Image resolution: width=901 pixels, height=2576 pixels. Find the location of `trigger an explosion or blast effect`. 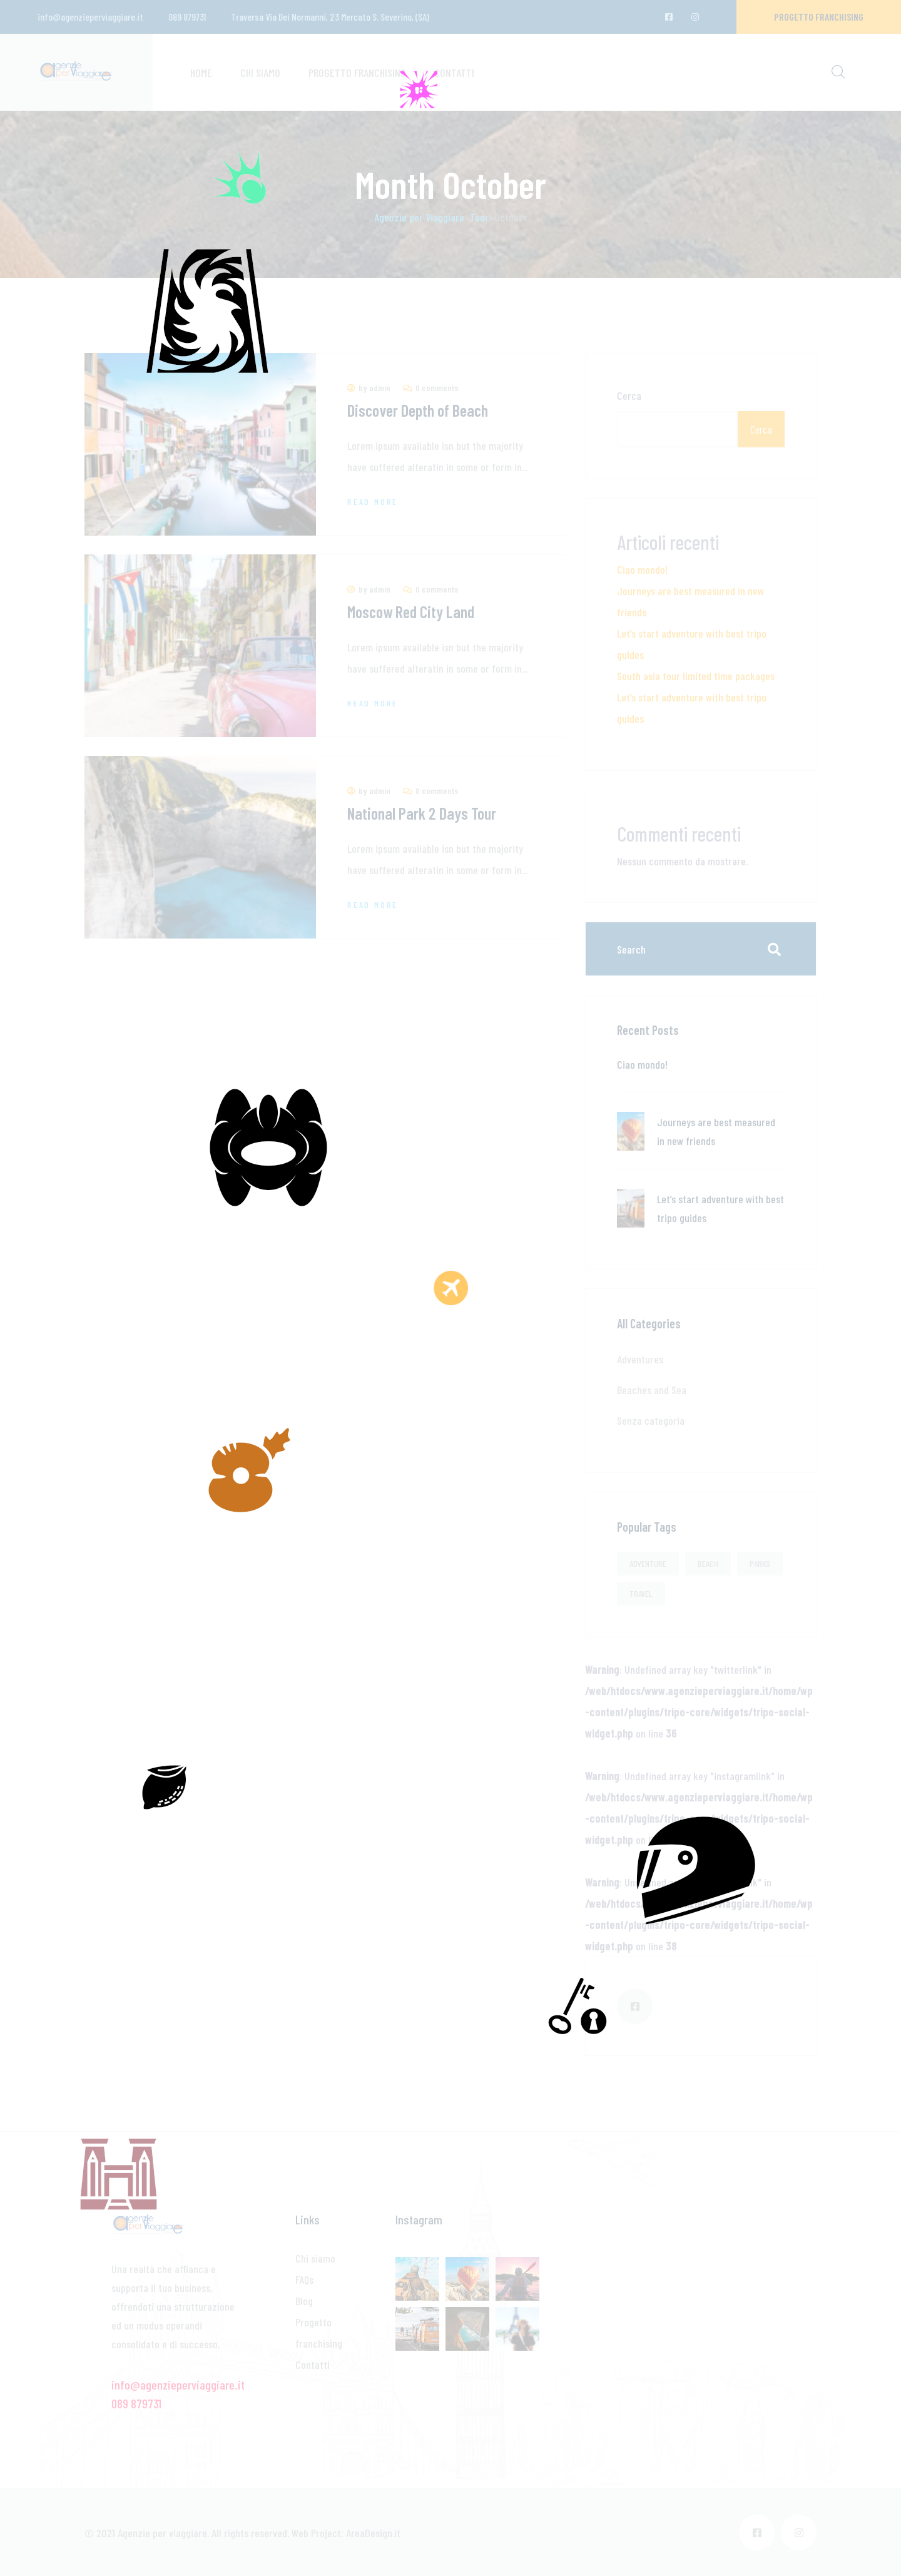

trigger an explosion or blast effect is located at coordinates (419, 89).